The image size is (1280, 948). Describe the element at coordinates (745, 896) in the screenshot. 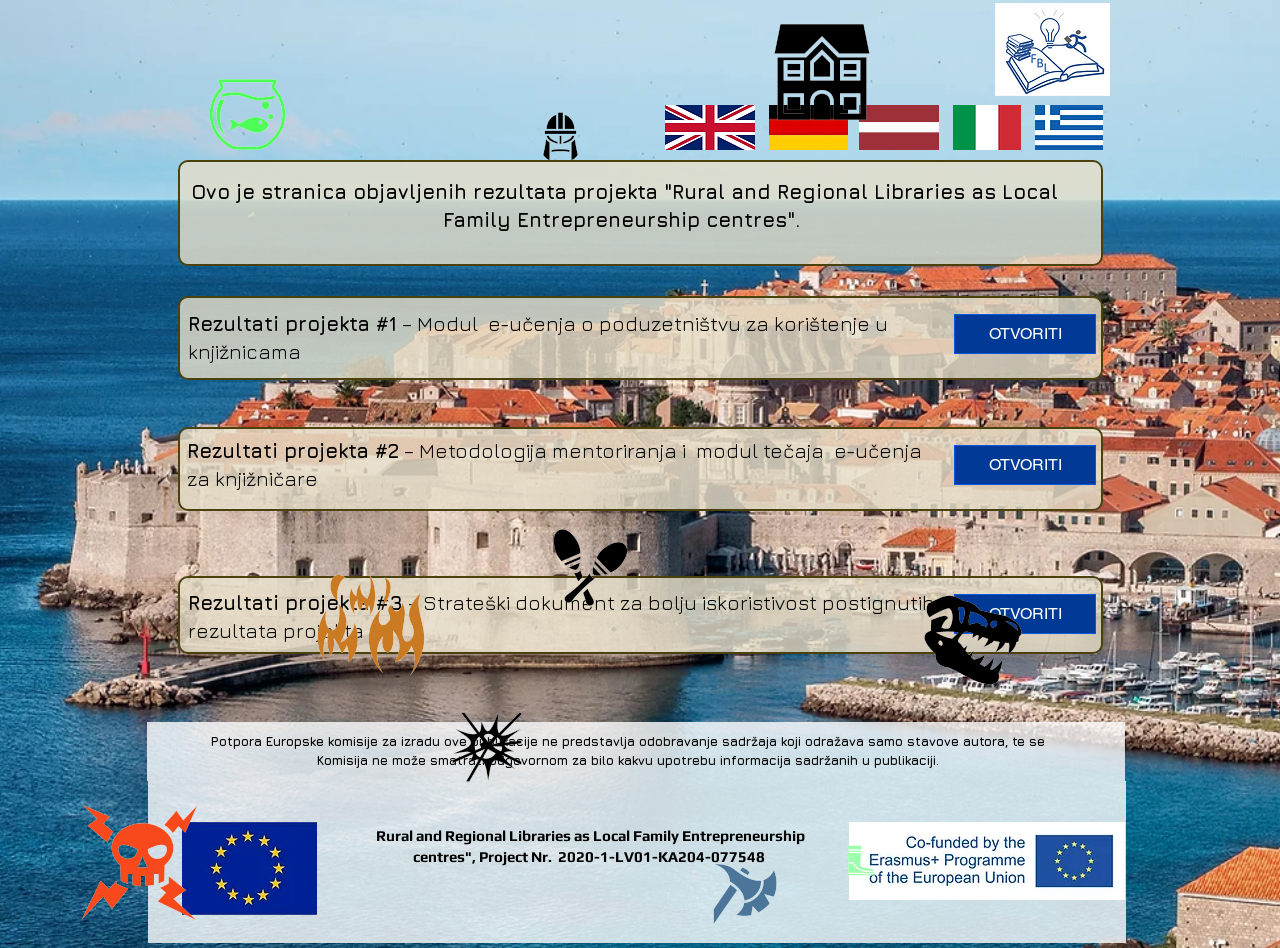

I see `indicates a damaged or worn weapon in inventory` at that location.